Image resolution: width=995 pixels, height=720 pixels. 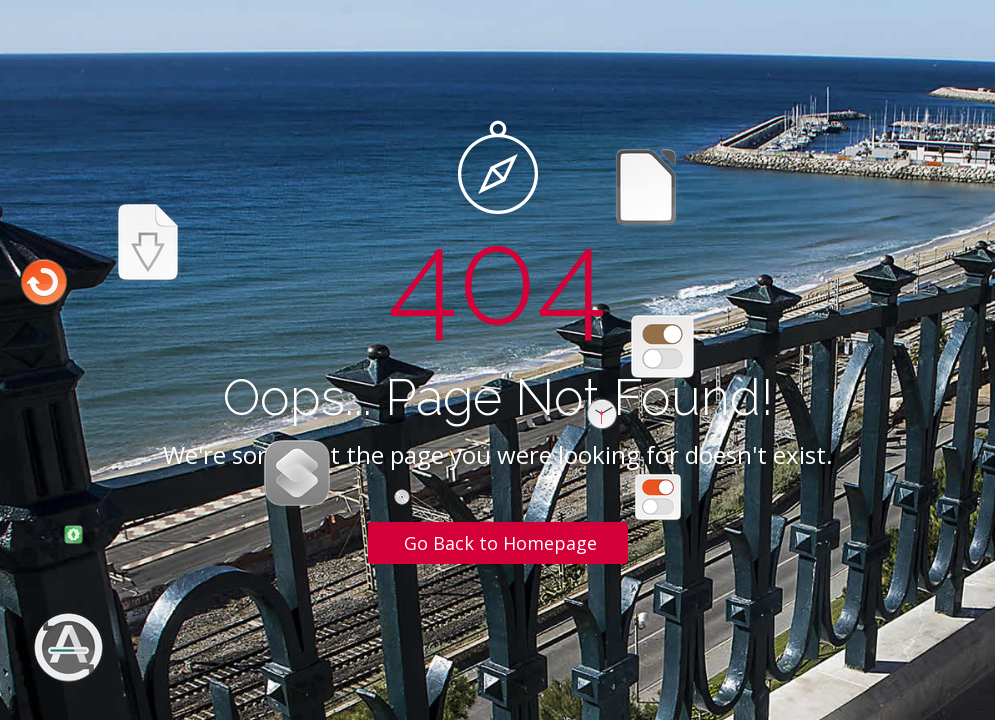 I want to click on access operating system updates, so click(x=73, y=534).